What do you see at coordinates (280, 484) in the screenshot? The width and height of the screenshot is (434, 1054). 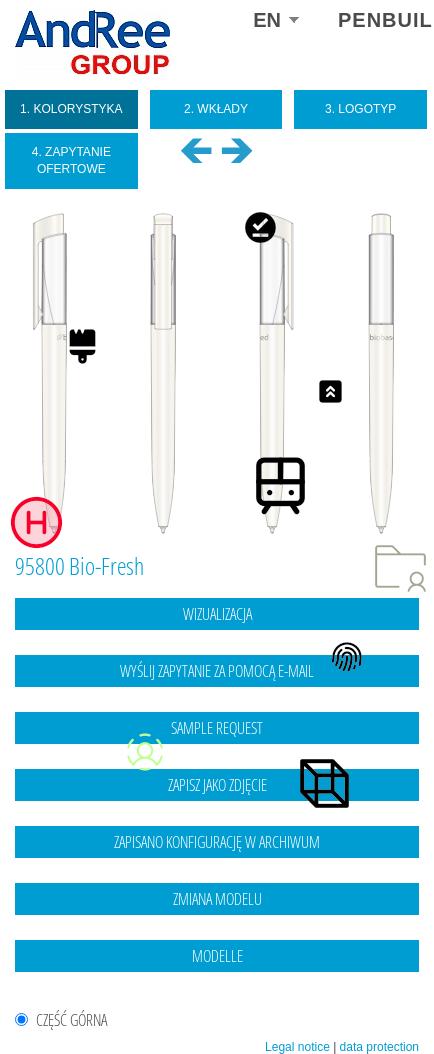 I see `view tram or light rail transit options` at bounding box center [280, 484].